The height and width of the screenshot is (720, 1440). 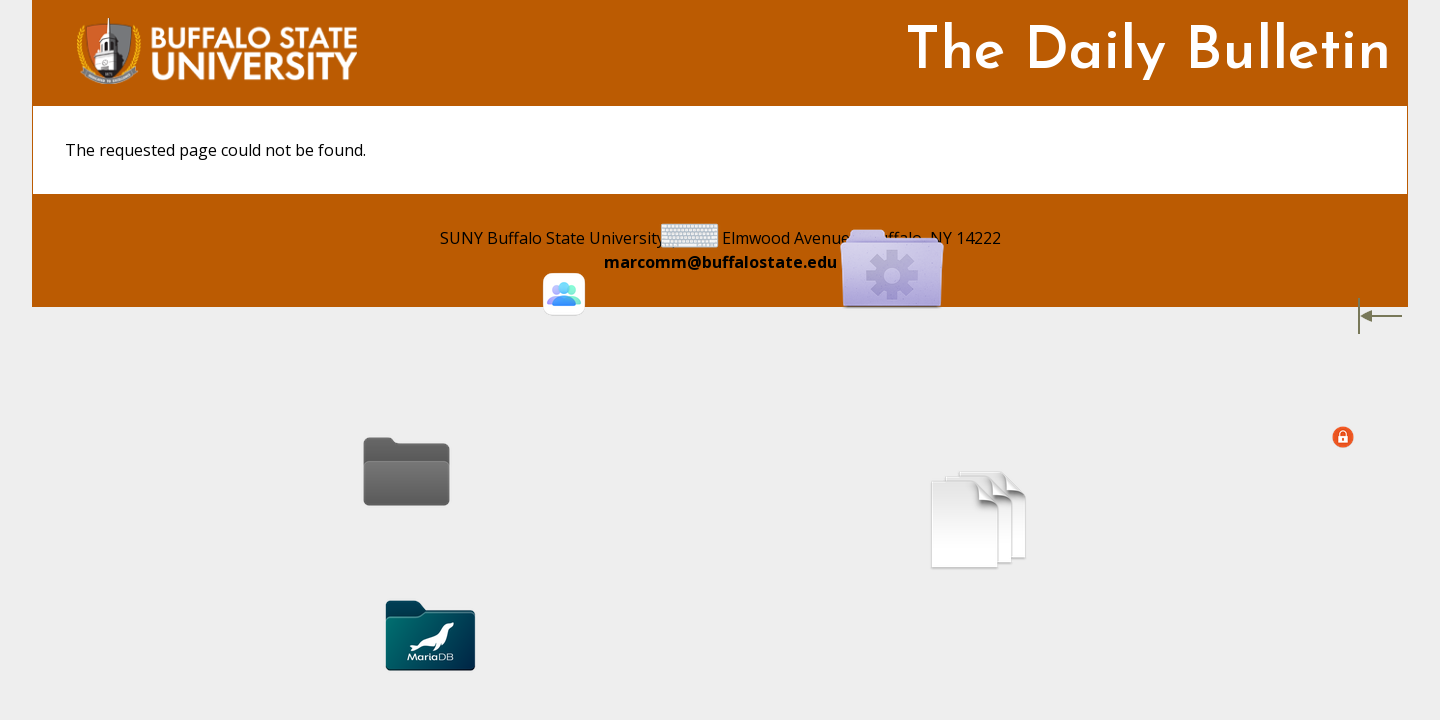 I want to click on open MariaDB database files folder, so click(x=430, y=638).